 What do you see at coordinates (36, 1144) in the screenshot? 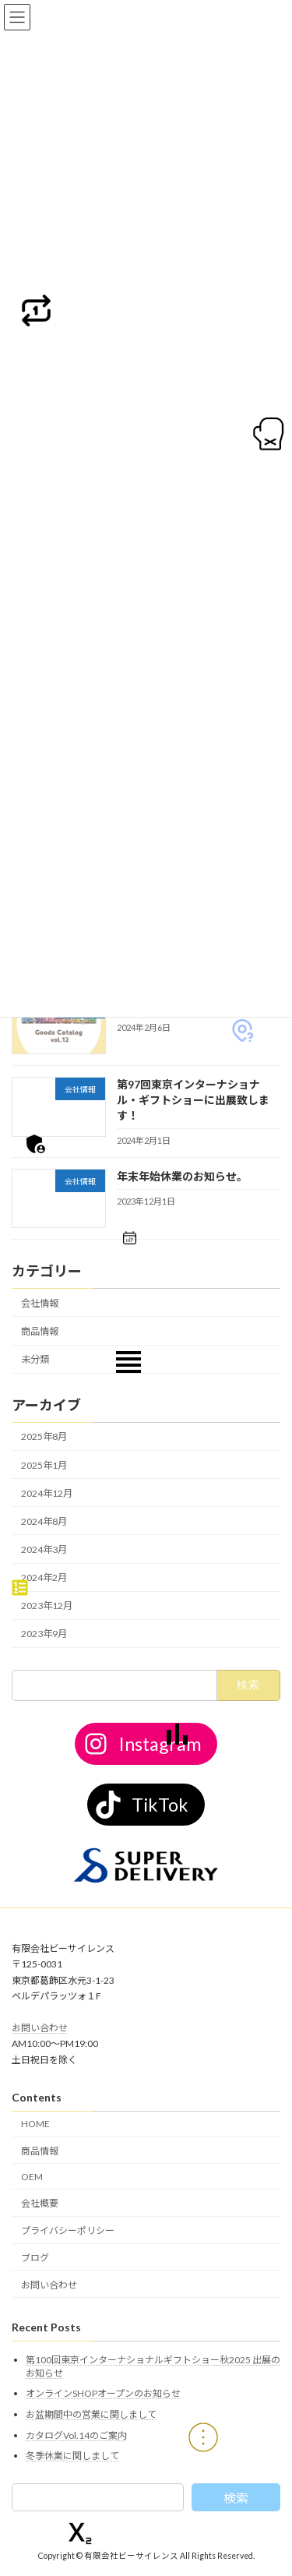
I see `access admin or security settings` at bounding box center [36, 1144].